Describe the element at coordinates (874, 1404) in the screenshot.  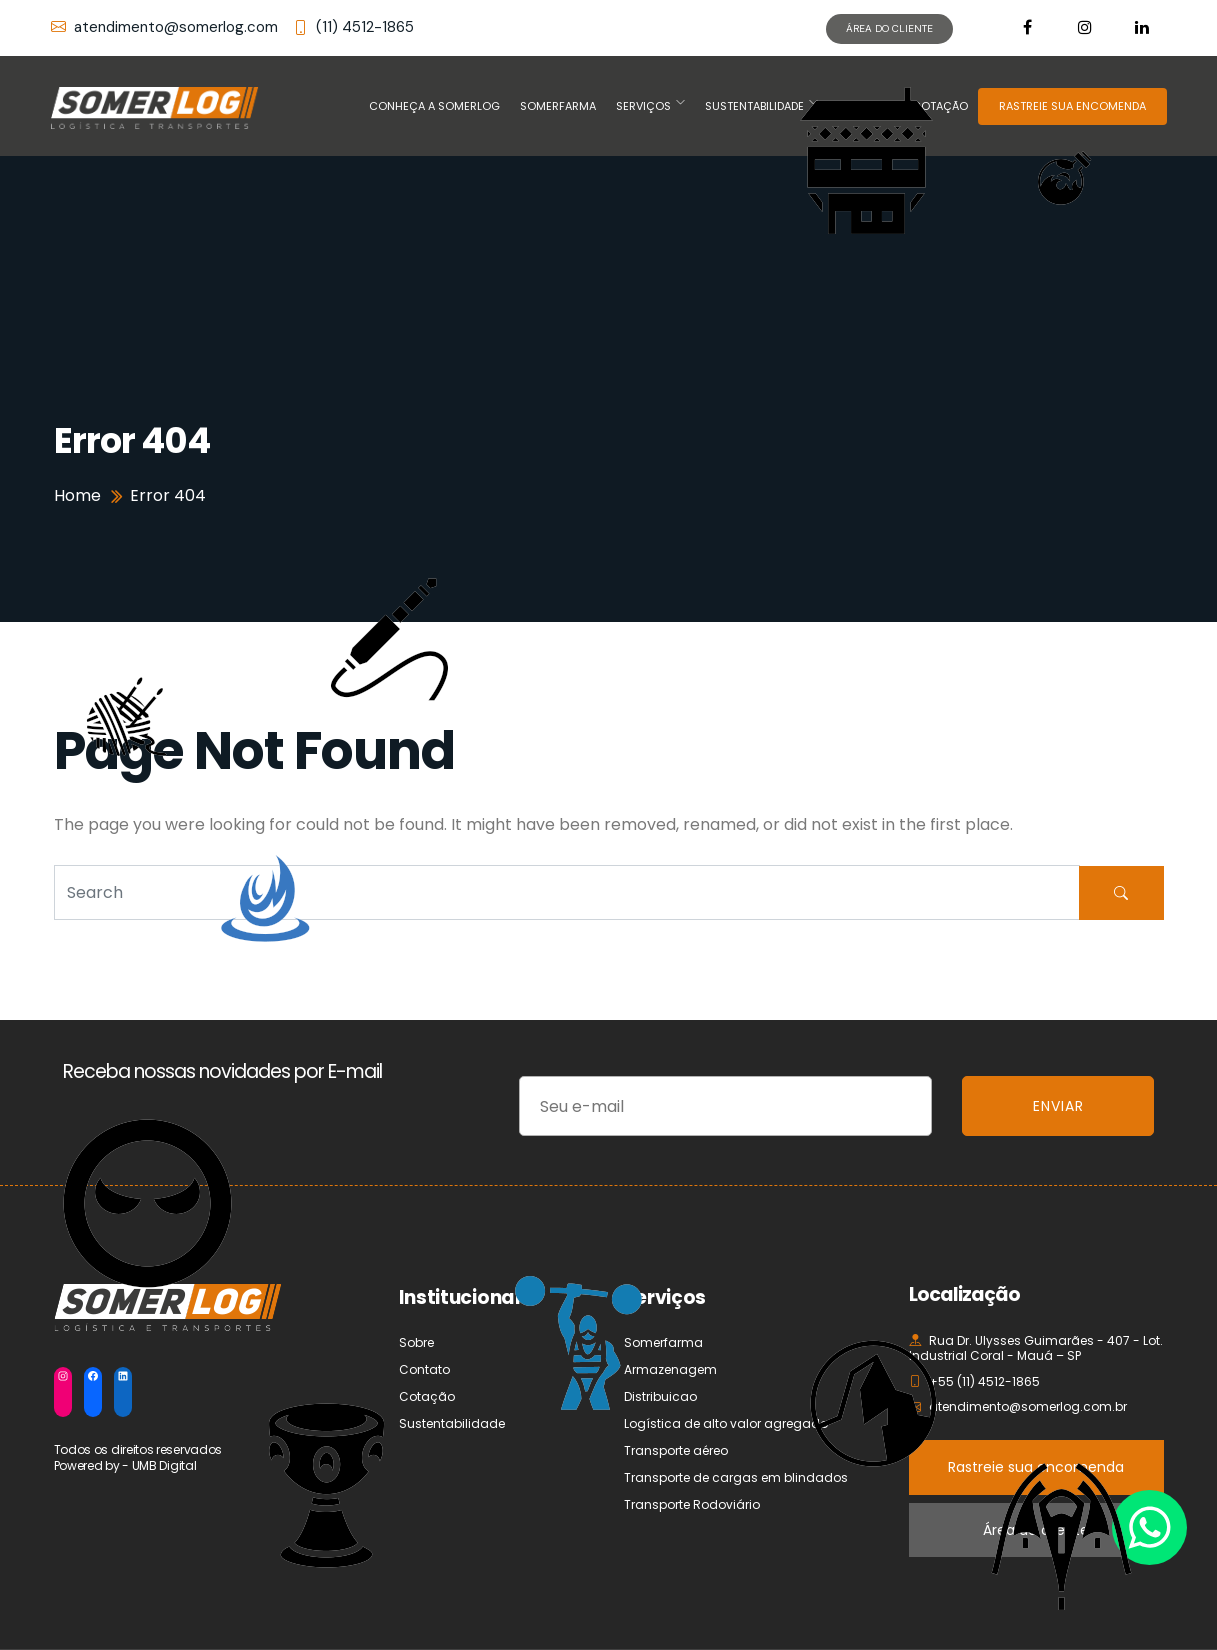
I see `view mountain or peak location` at that location.